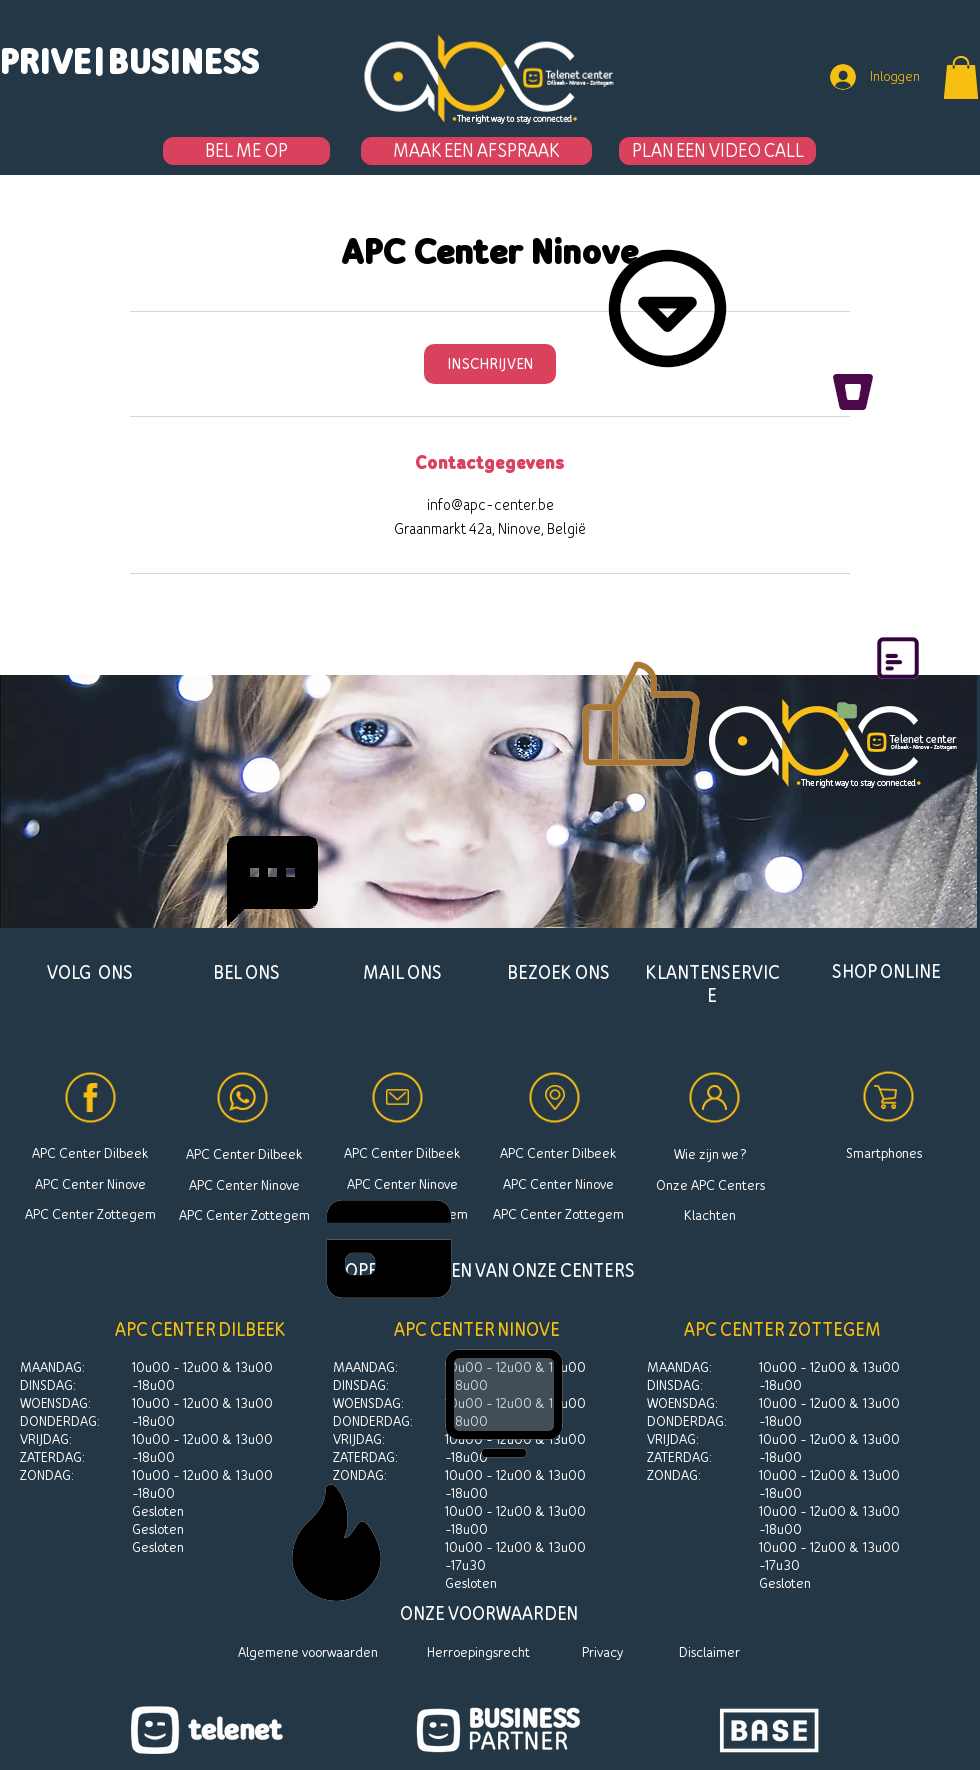  What do you see at coordinates (853, 392) in the screenshot?
I see `open Bitbucket repository` at bounding box center [853, 392].